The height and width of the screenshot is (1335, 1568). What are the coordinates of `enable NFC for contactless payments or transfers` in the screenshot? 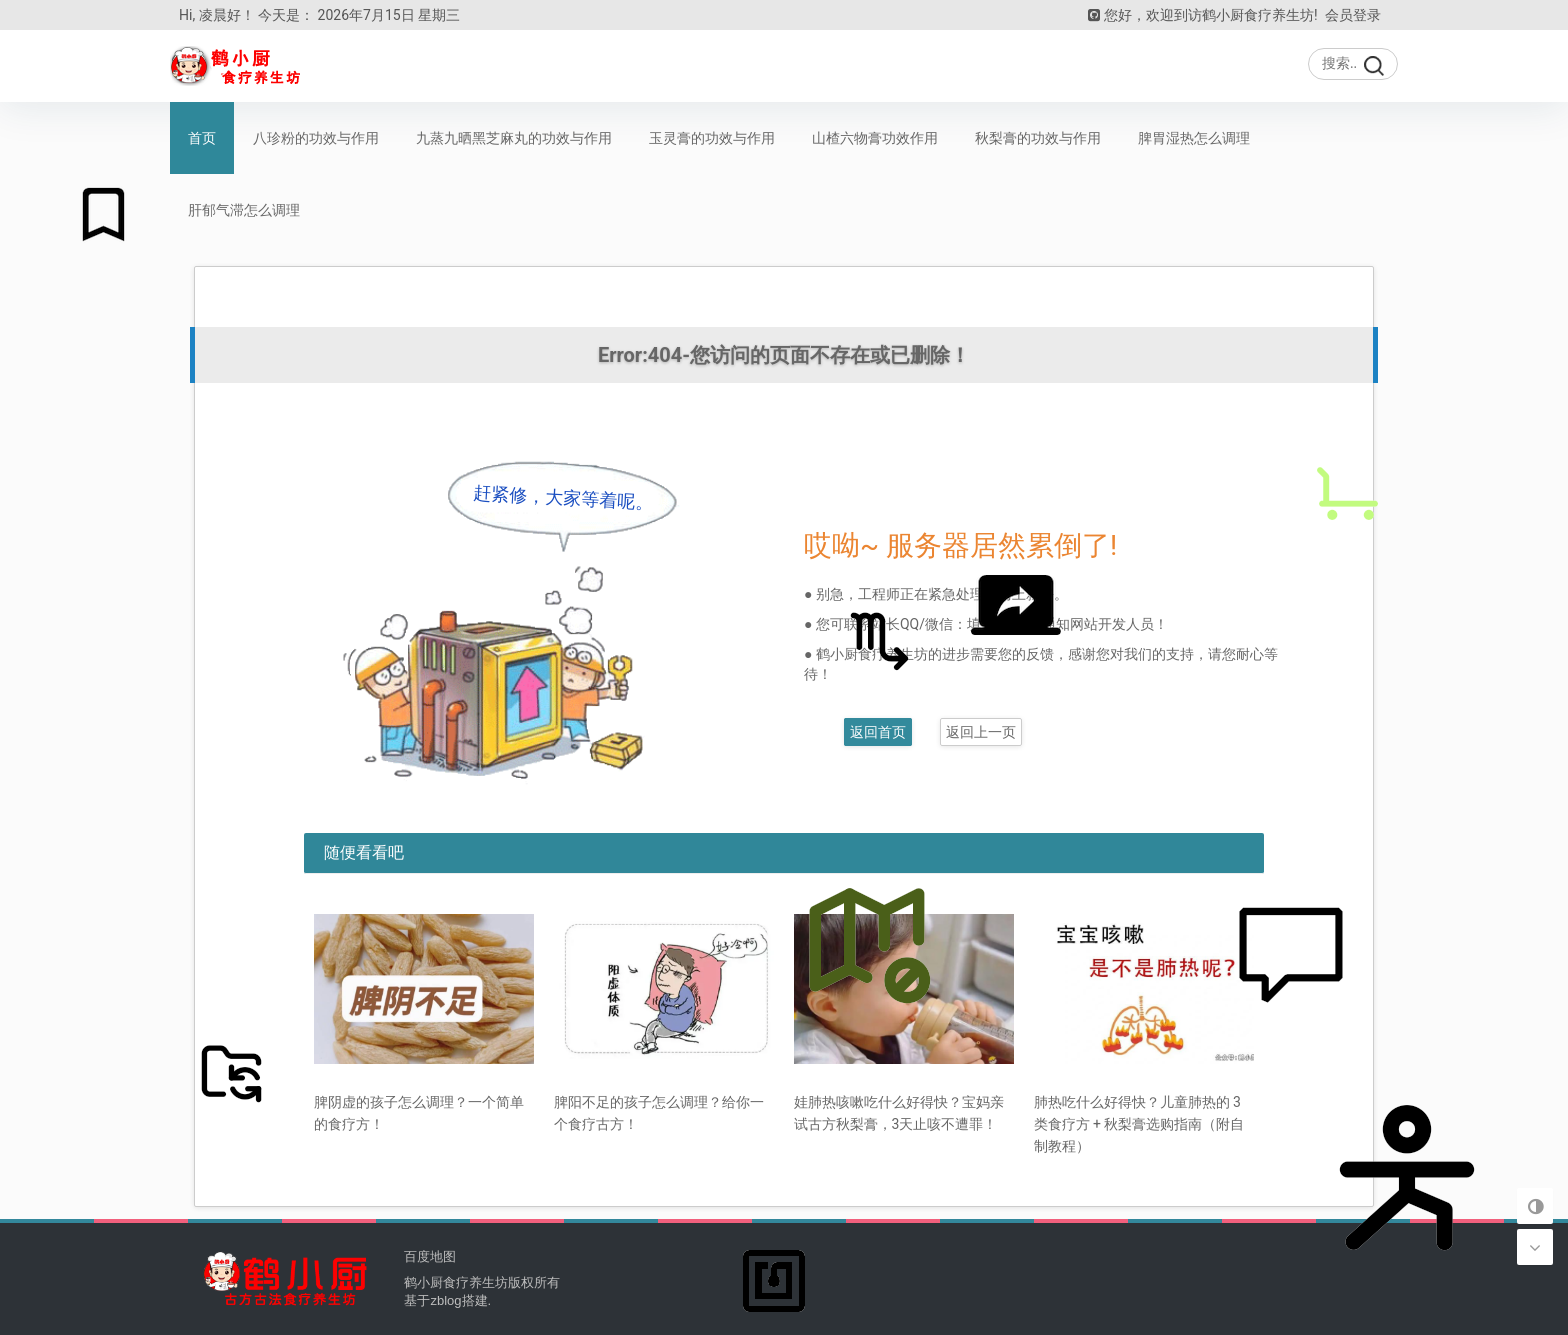 It's located at (774, 1281).